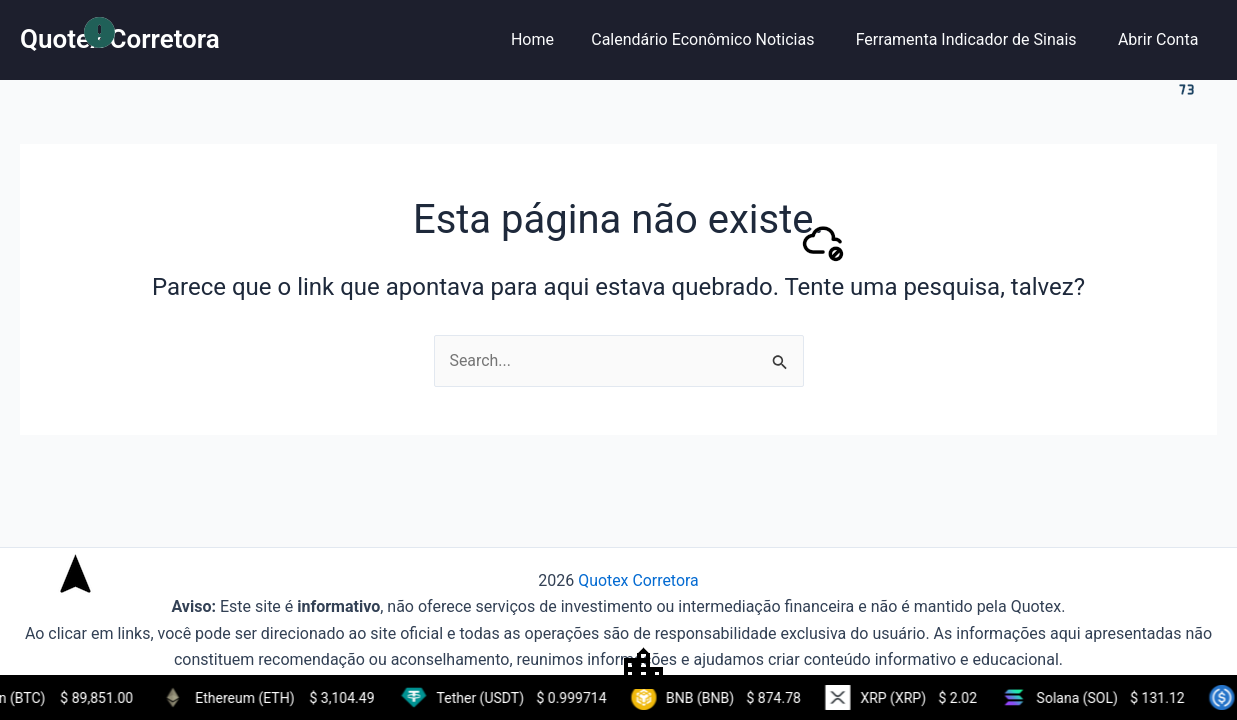 This screenshot has width=1237, height=720. What do you see at coordinates (99, 32) in the screenshot?
I see `indicates an error or warning state` at bounding box center [99, 32].